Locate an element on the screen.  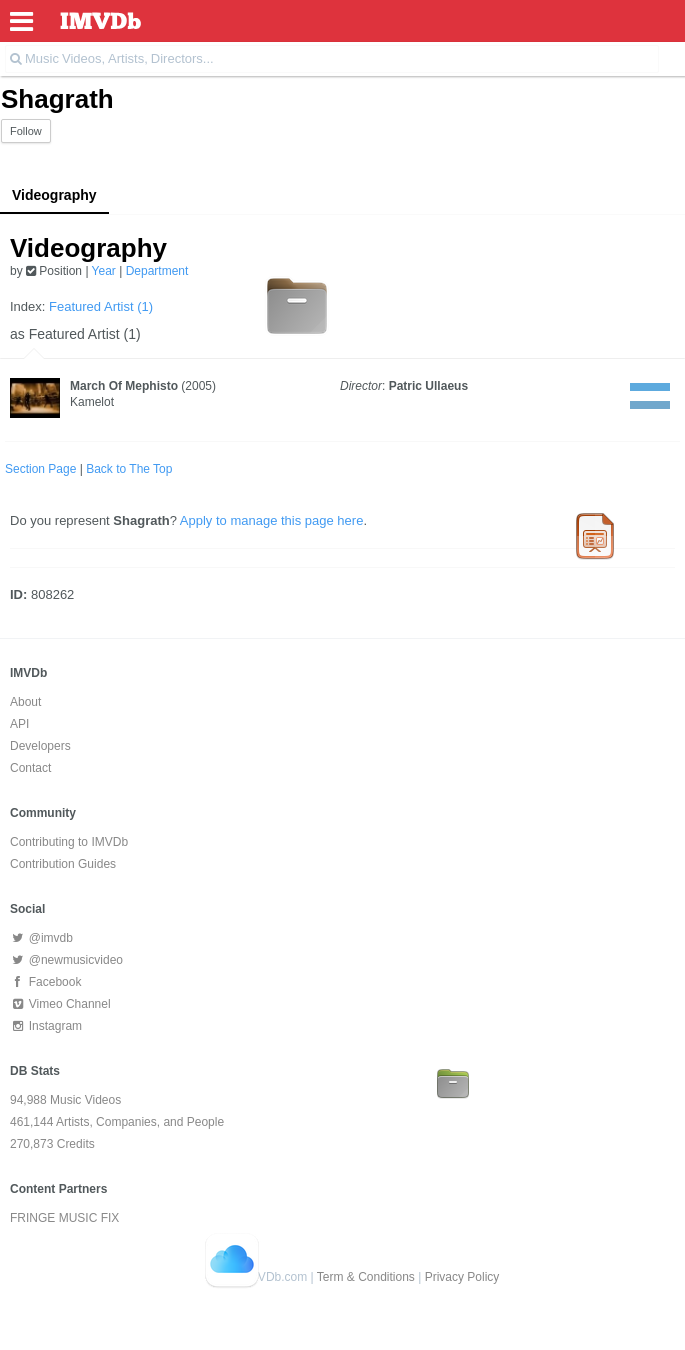
libreoffice impress presentation template file is located at coordinates (595, 536).